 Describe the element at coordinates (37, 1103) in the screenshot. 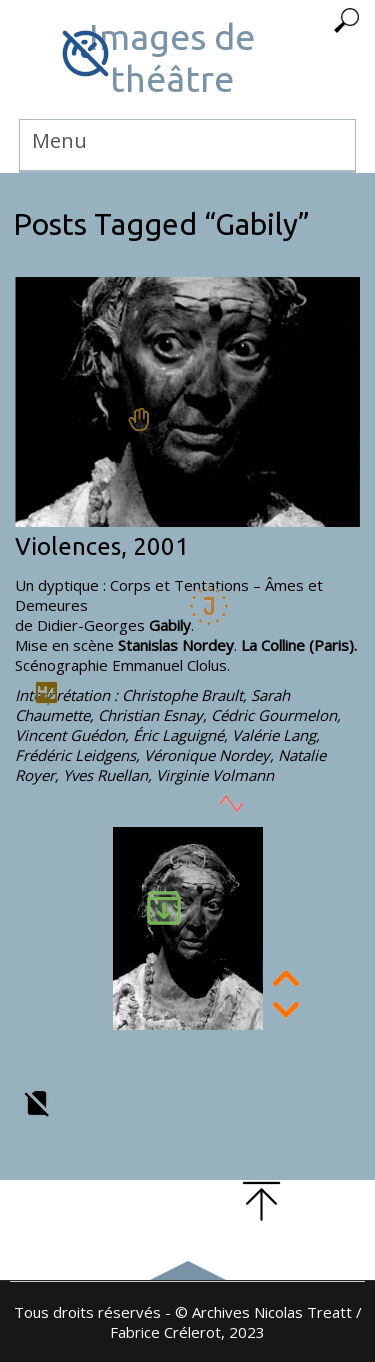

I see `no SIM card detected` at that location.